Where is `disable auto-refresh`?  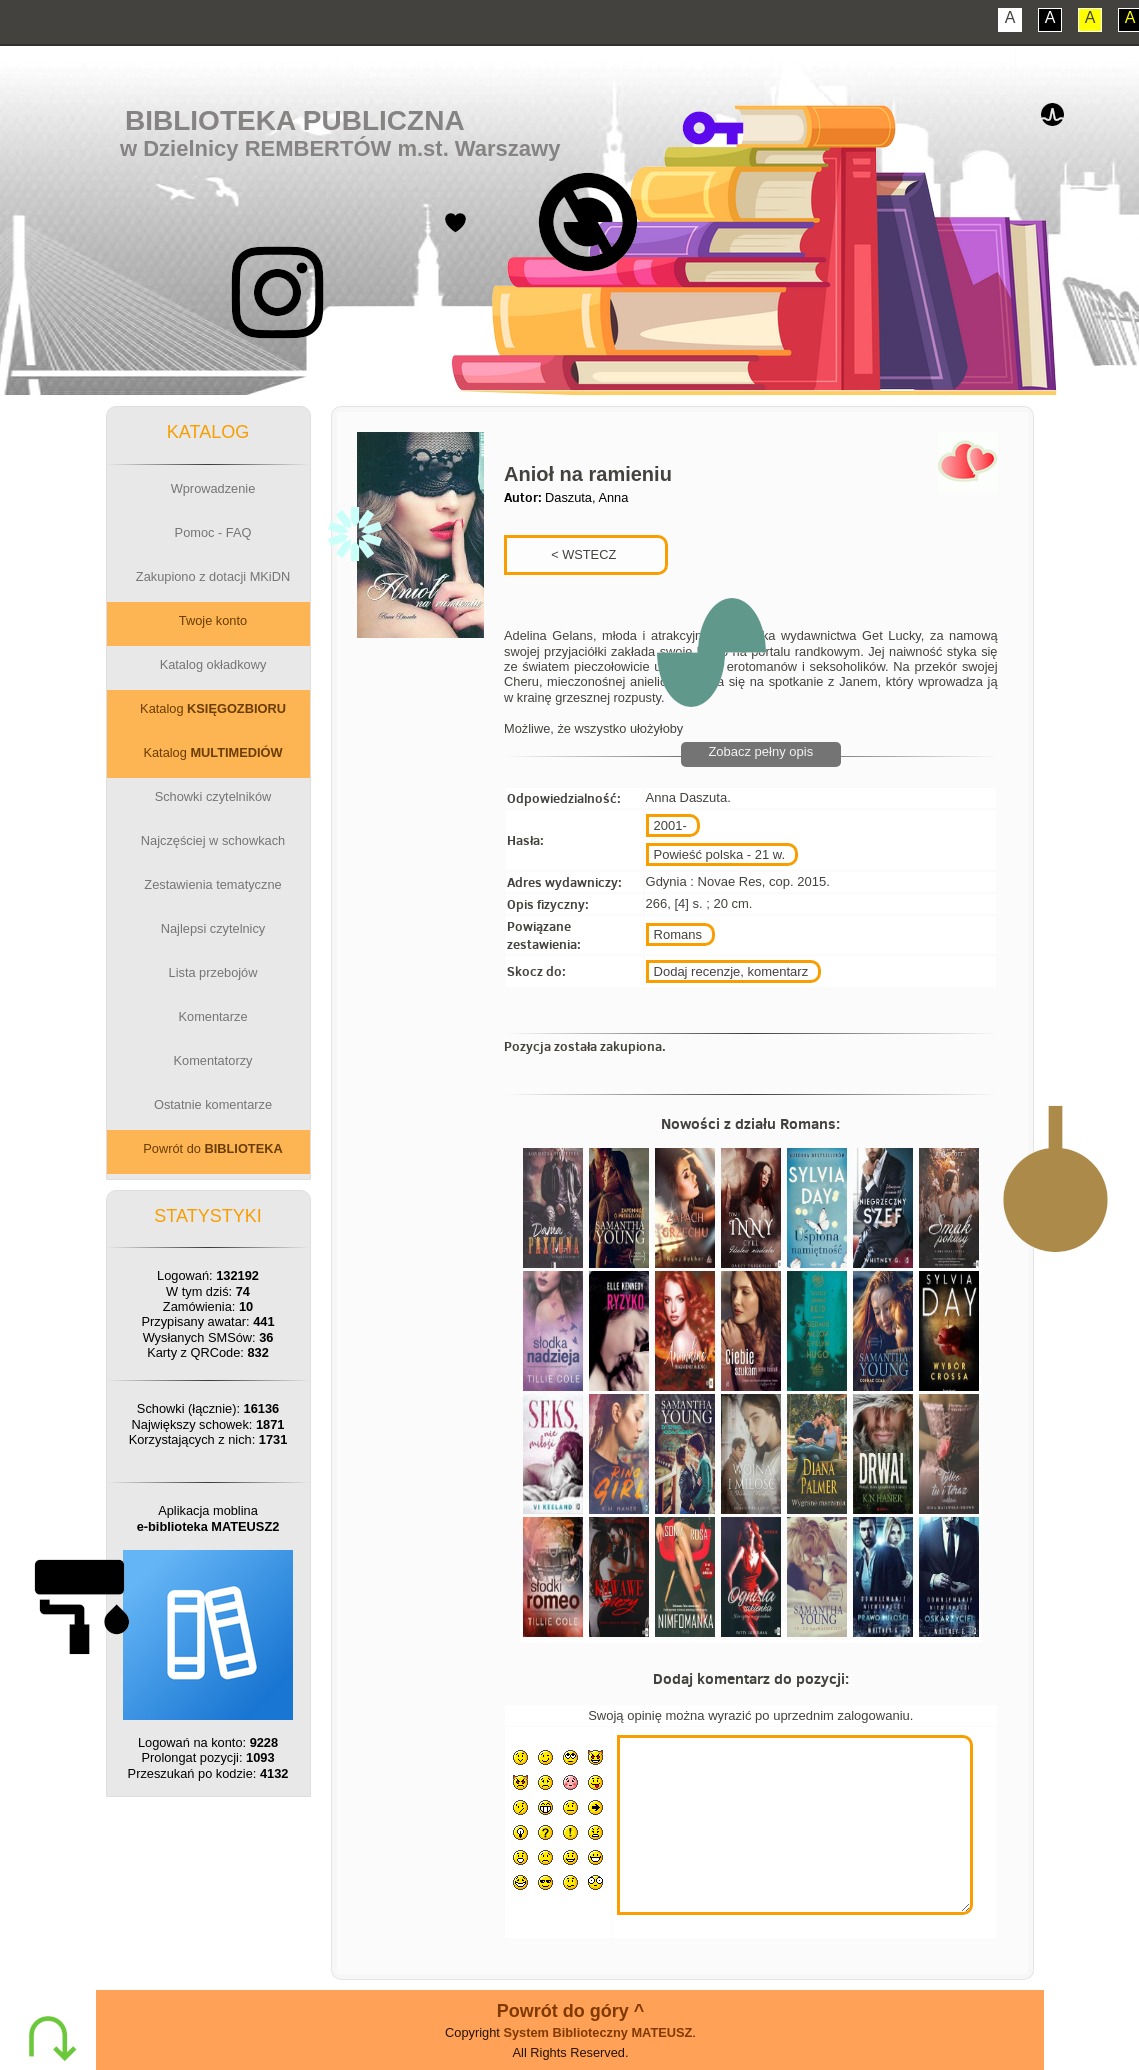
disable auto-refresh is located at coordinates (588, 222).